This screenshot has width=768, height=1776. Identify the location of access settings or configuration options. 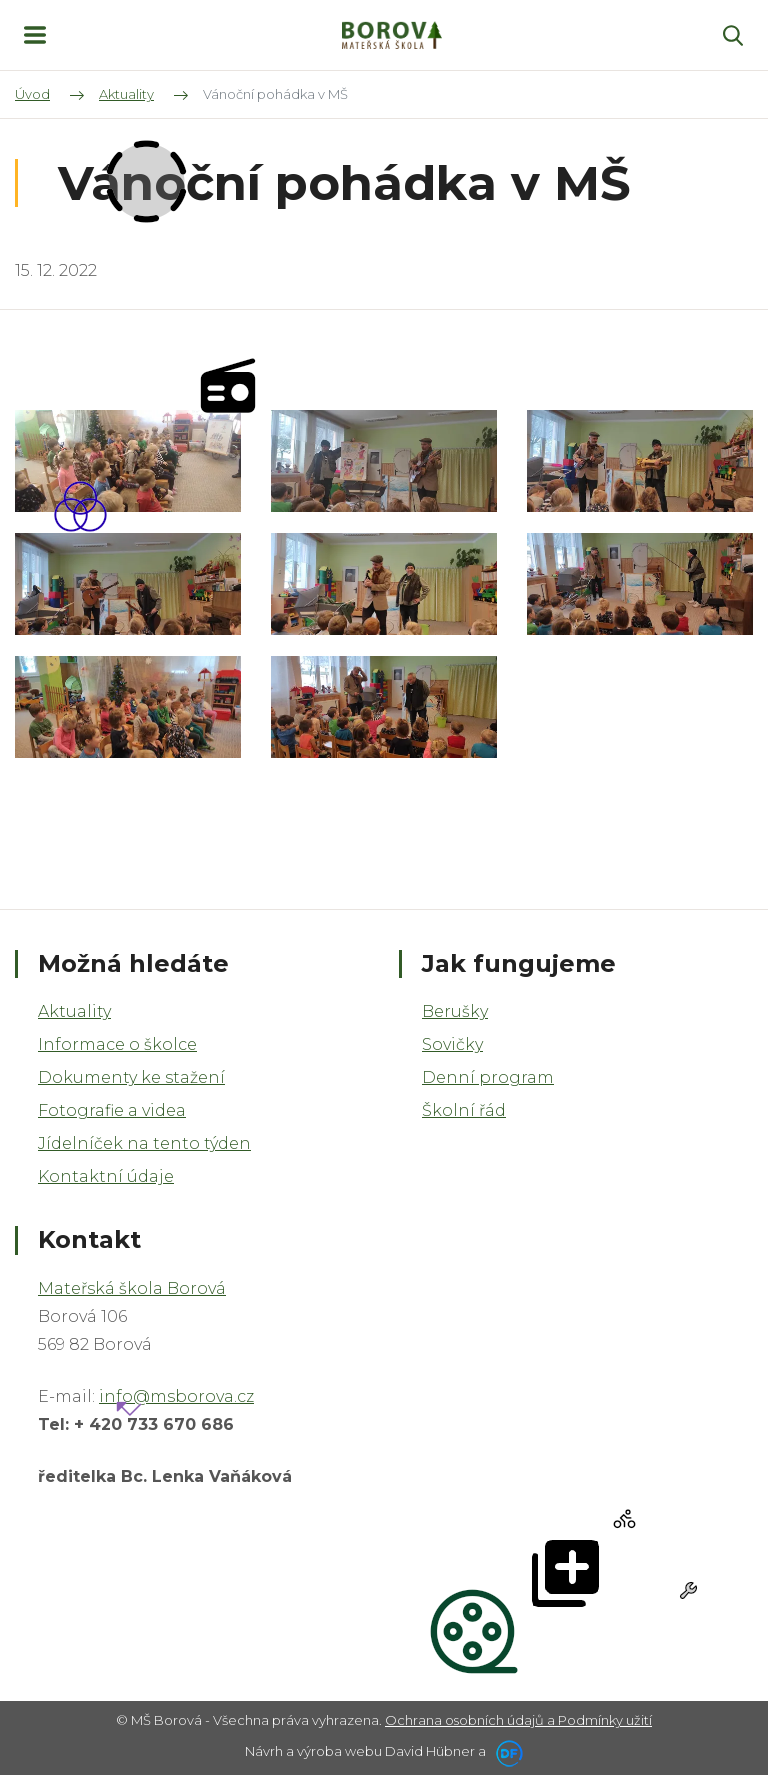
(688, 1590).